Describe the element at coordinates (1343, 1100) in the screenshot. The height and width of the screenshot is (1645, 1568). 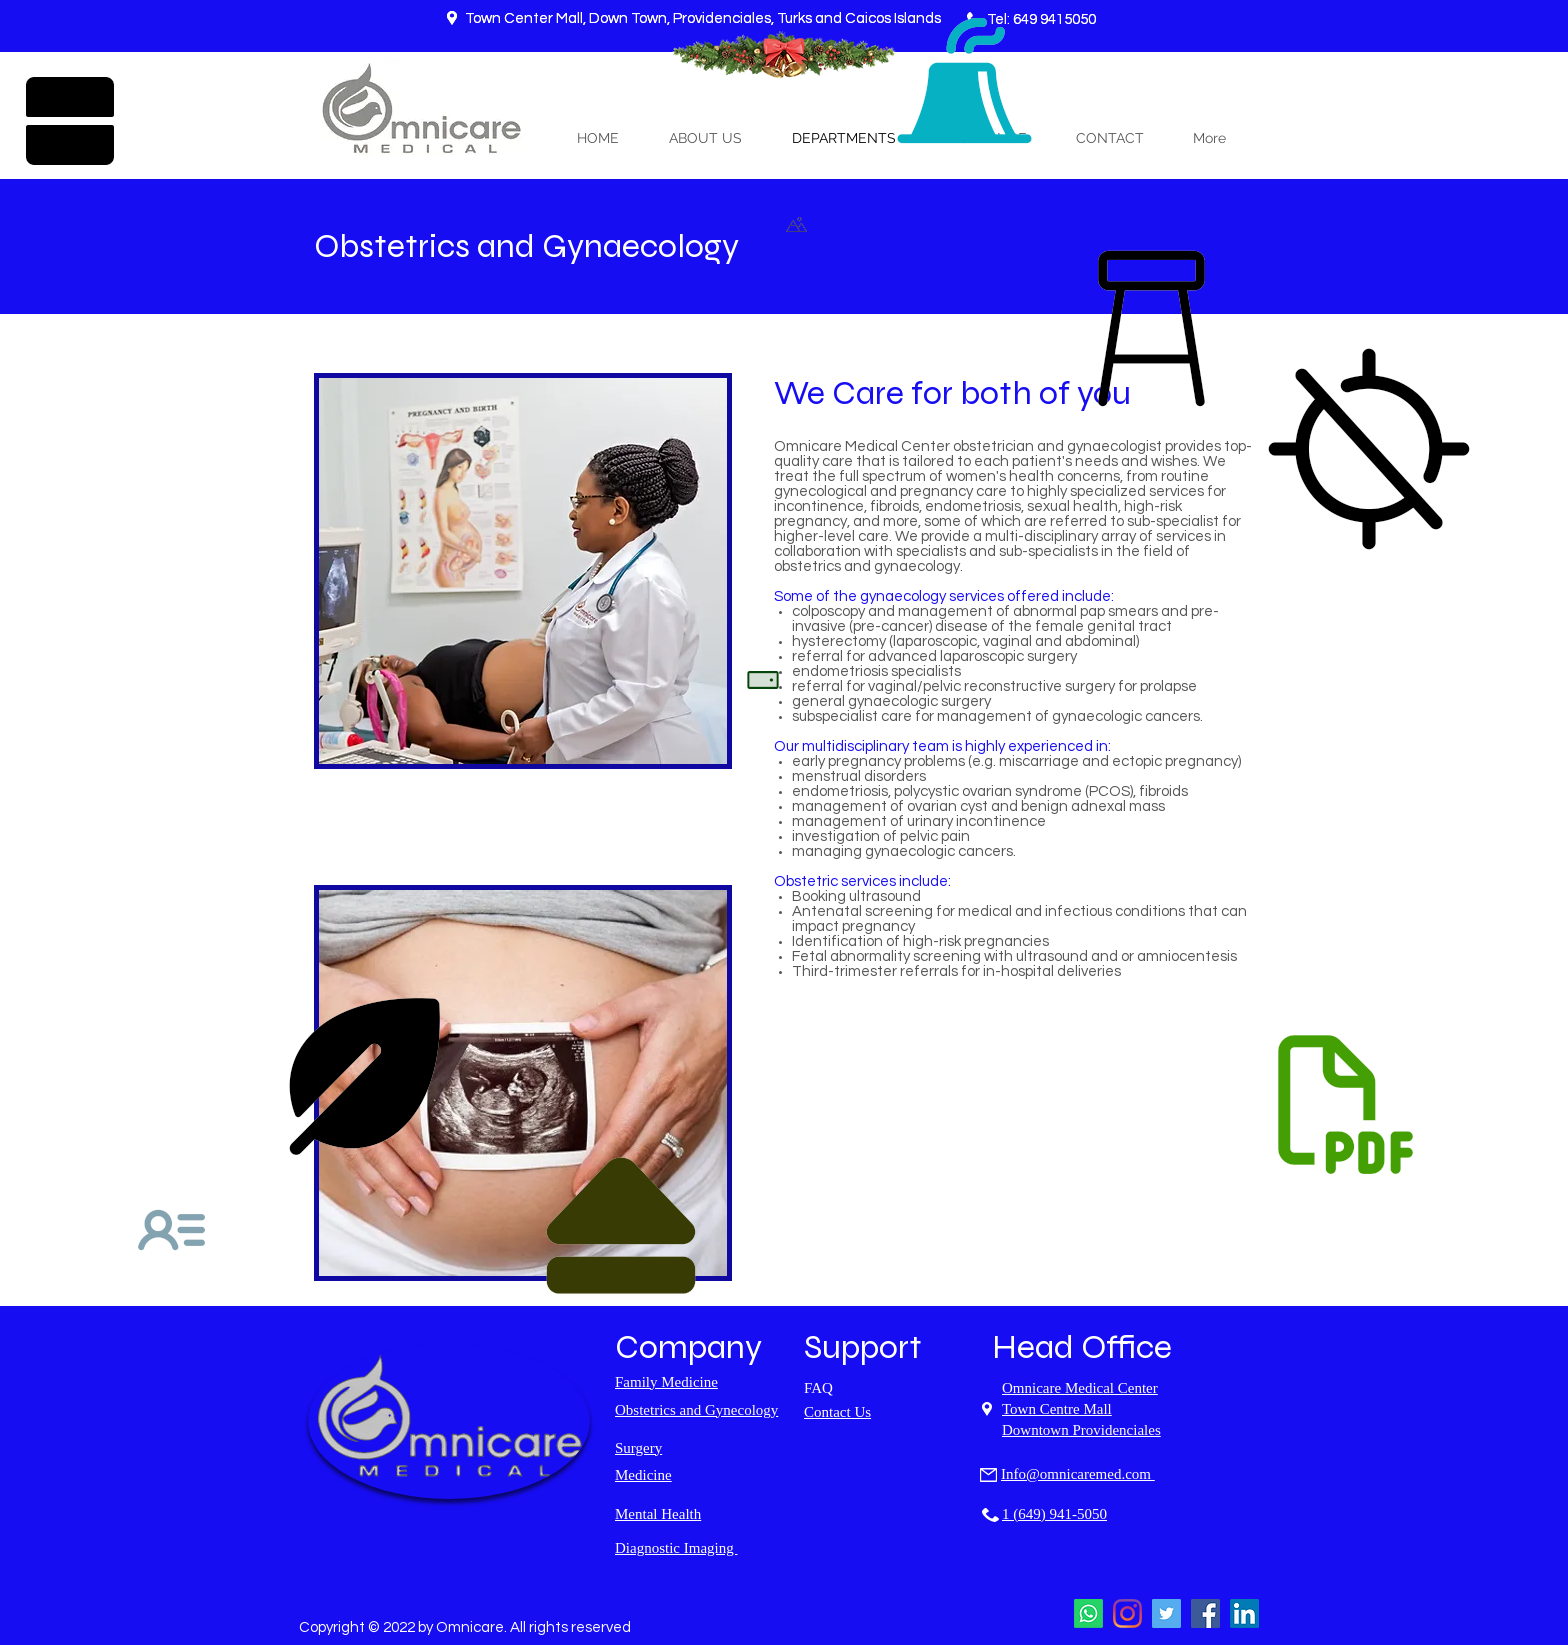
I see `view or open a PDF document` at that location.